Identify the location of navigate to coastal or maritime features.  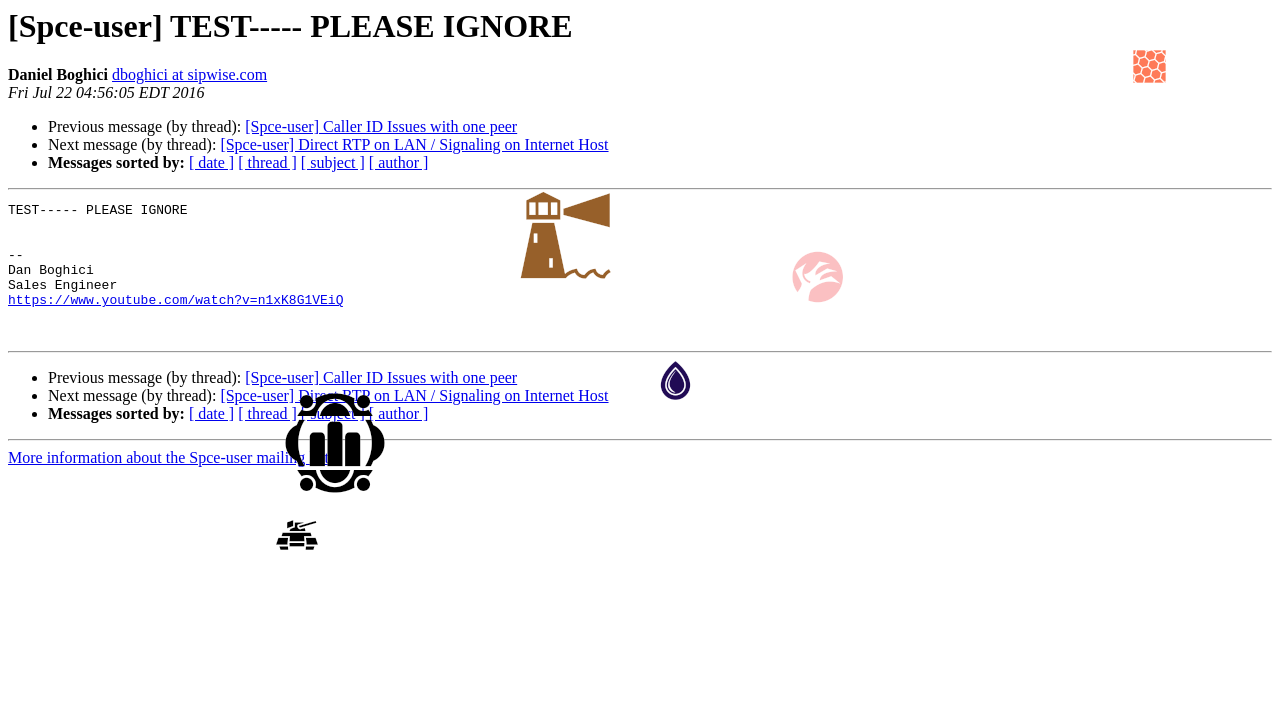
(566, 233).